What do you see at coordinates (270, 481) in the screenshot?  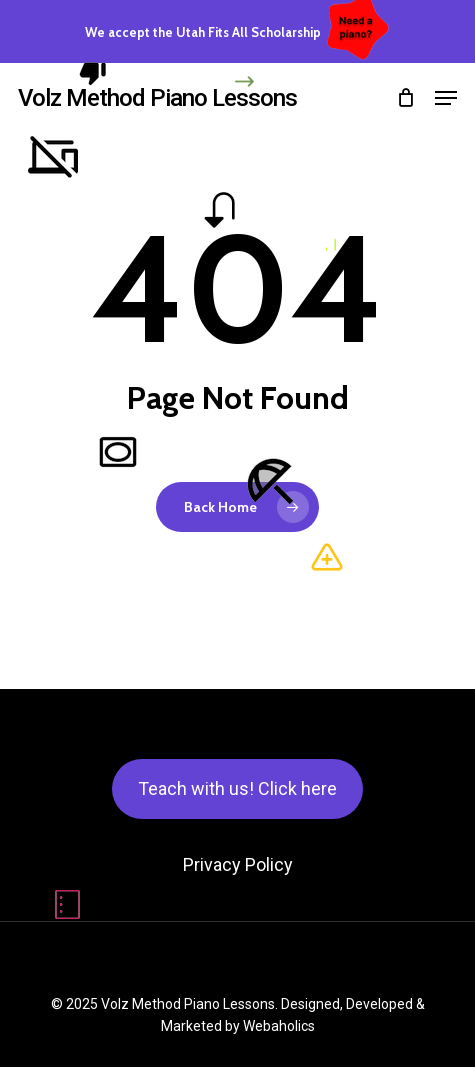 I see `access beach or vacation-related features` at bounding box center [270, 481].